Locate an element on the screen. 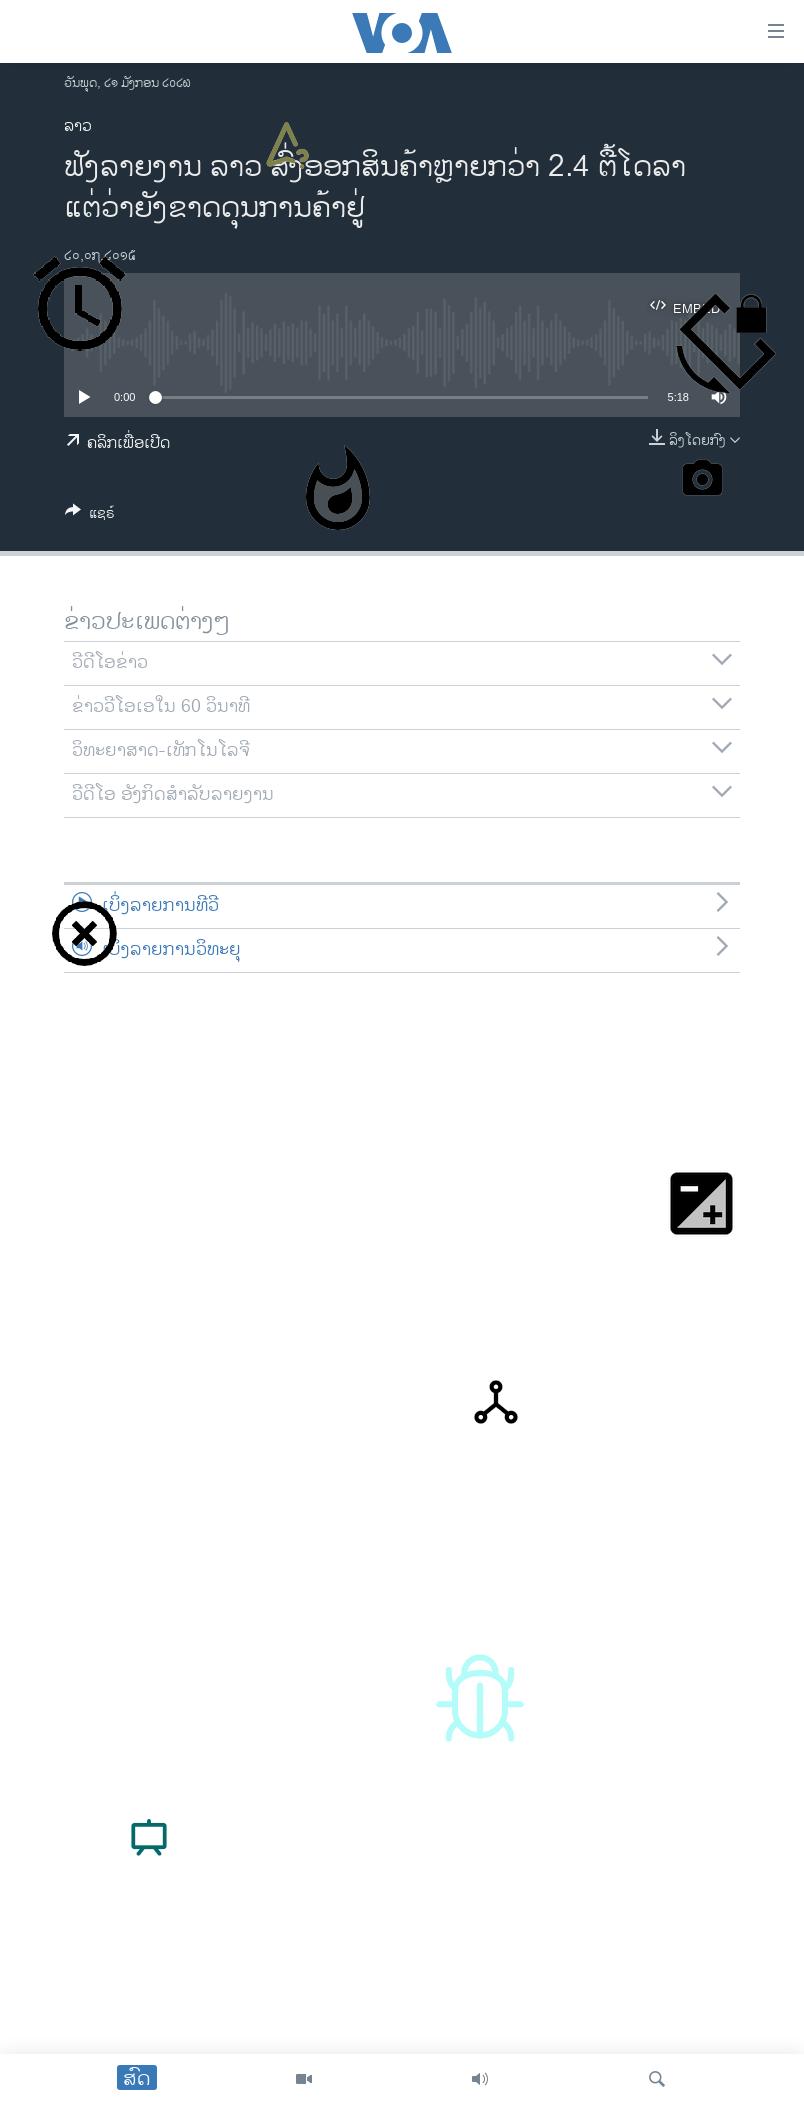 The width and height of the screenshot is (804, 2104). lock screen rotation to current orientation is located at coordinates (727, 341).